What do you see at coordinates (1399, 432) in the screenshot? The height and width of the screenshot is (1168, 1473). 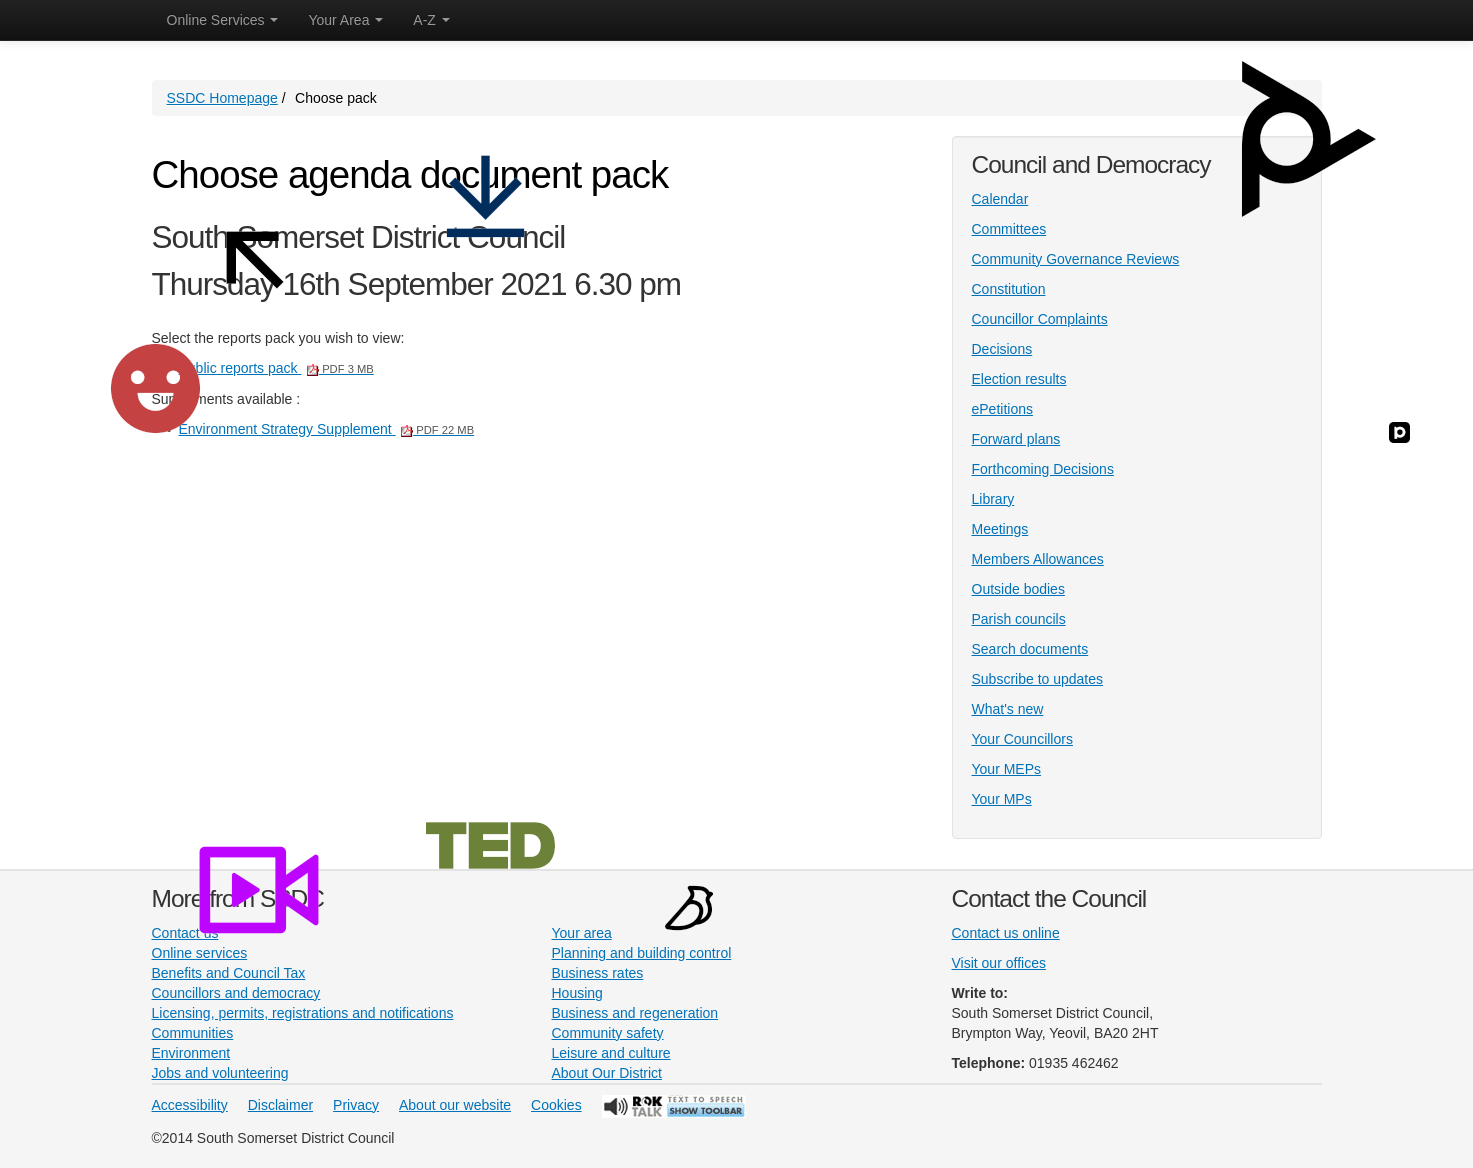 I see `open pixiv app` at bounding box center [1399, 432].